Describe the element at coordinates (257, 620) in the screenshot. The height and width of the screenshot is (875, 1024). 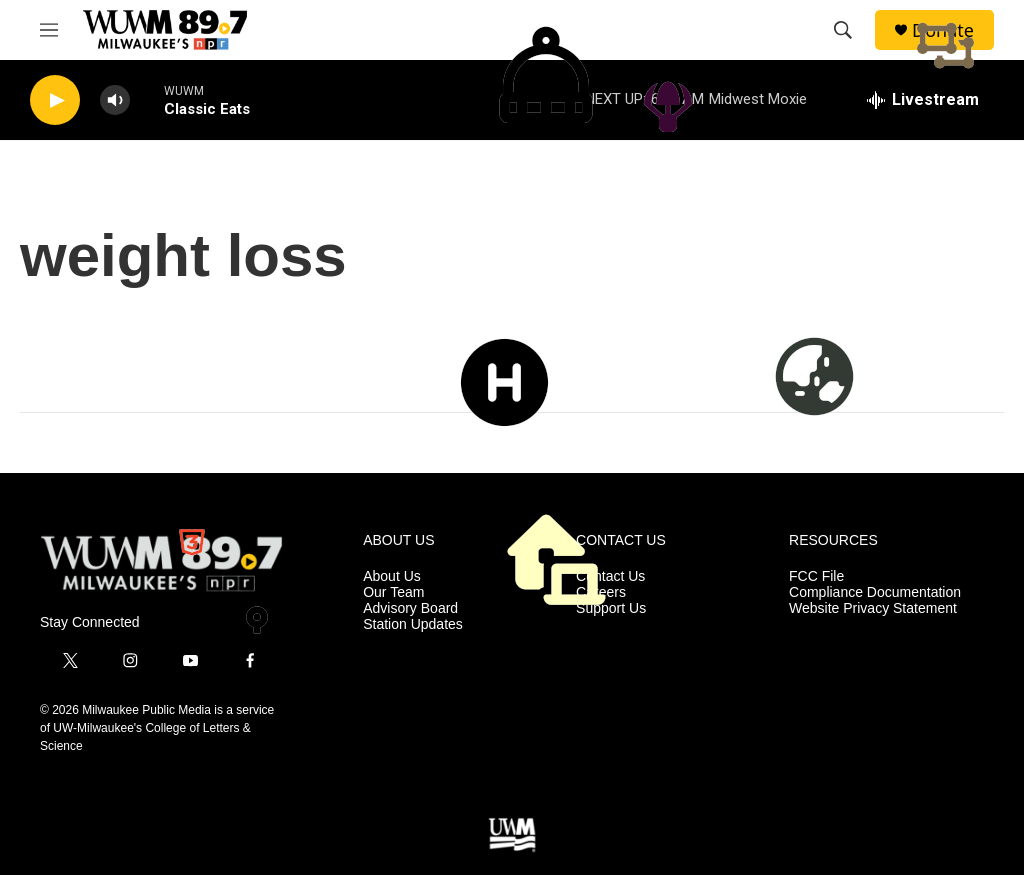
I see `open sourcetree git client` at that location.